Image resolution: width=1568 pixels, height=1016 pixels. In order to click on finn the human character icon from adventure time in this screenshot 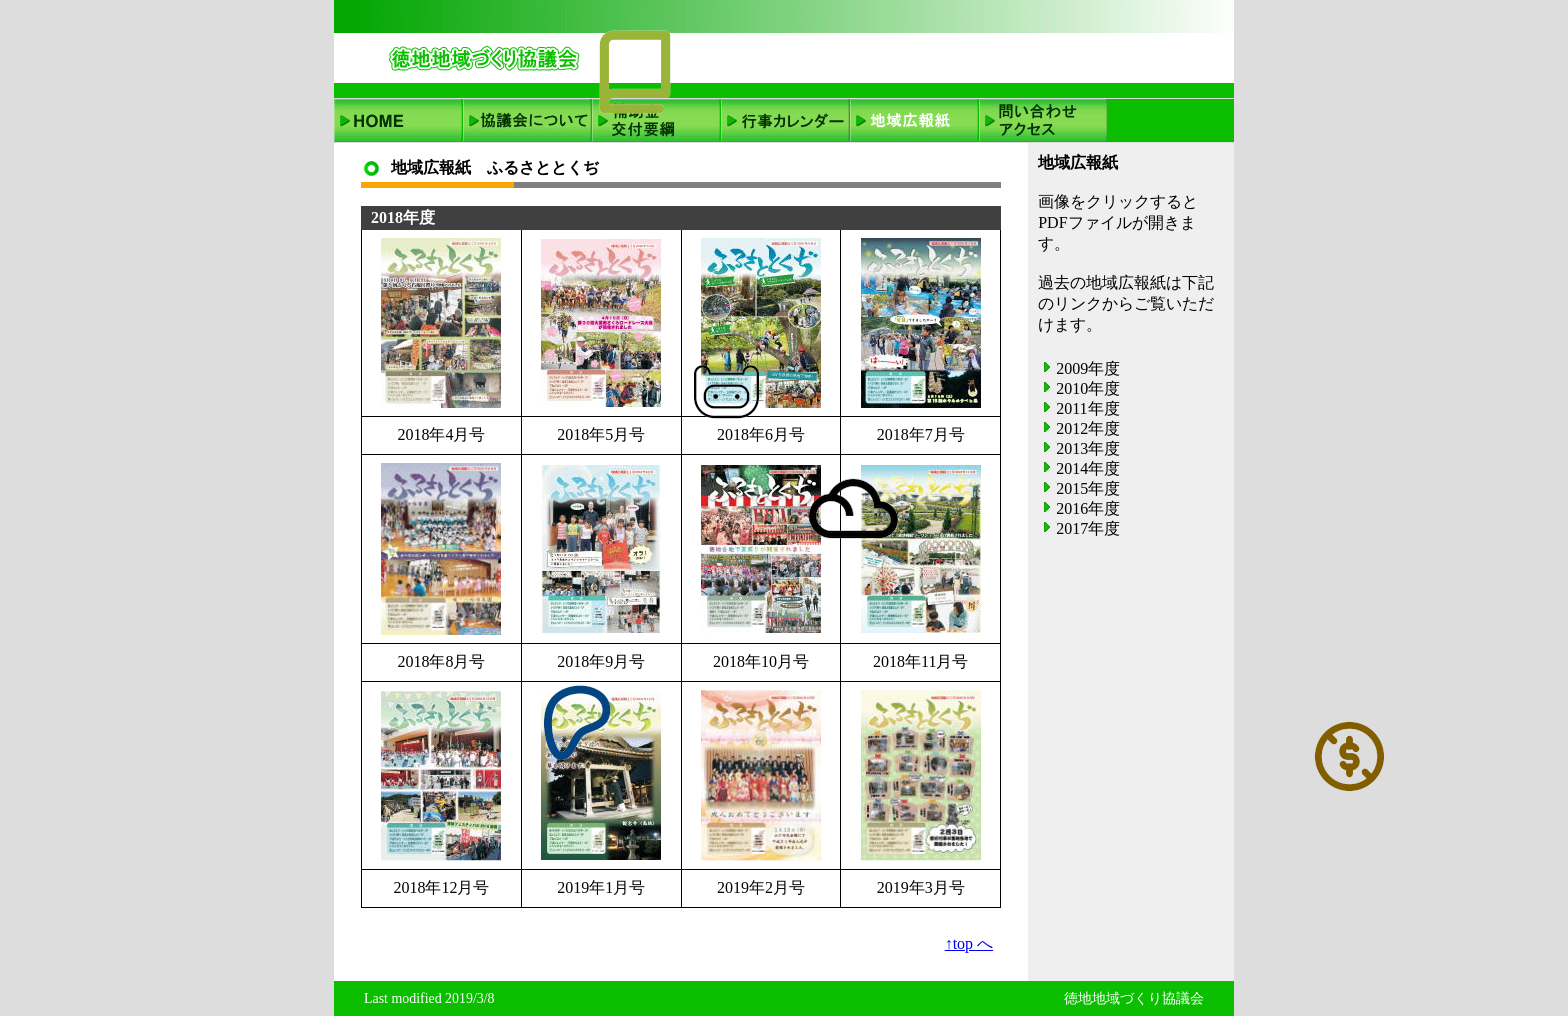, I will do `click(726, 390)`.